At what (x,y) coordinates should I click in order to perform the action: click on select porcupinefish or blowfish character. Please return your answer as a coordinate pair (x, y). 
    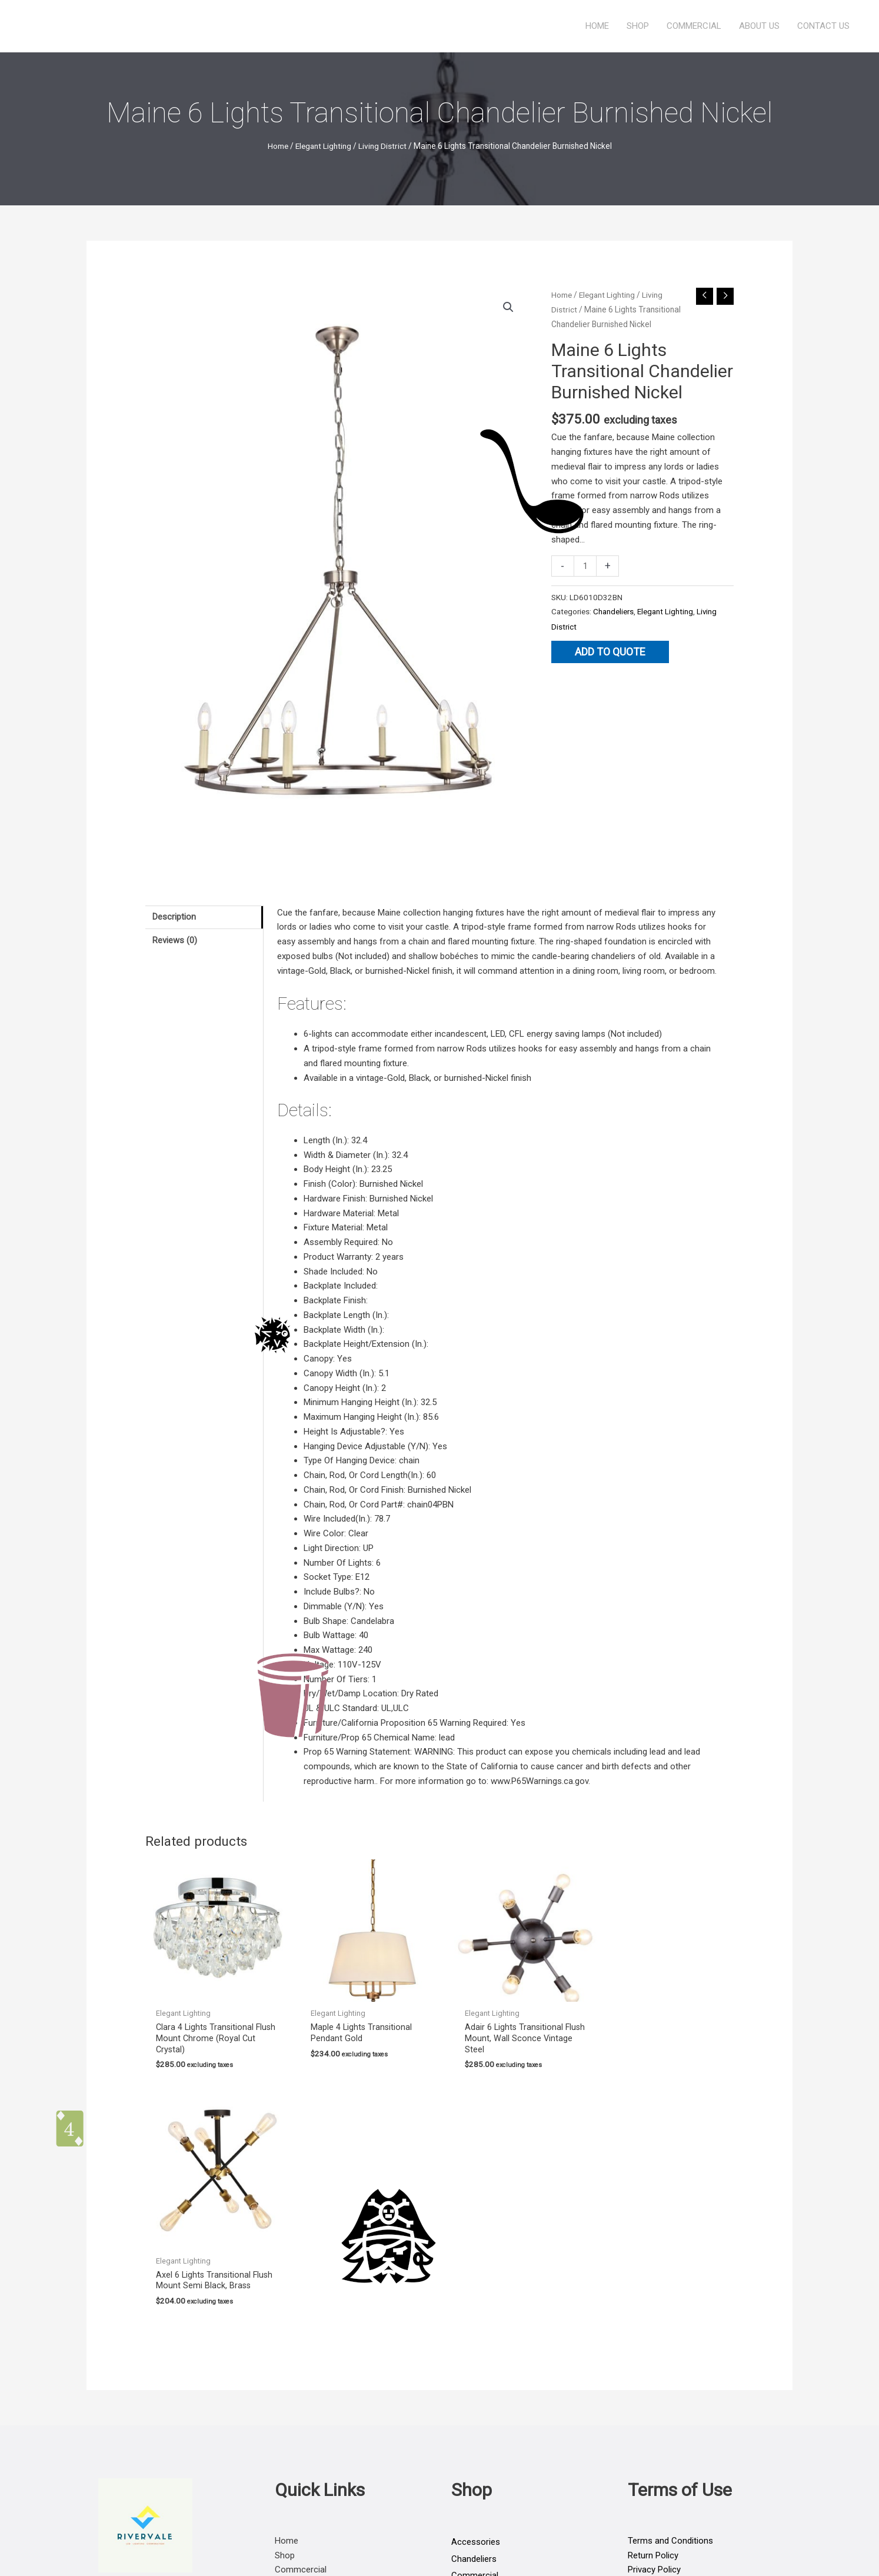
    Looking at the image, I should click on (272, 1335).